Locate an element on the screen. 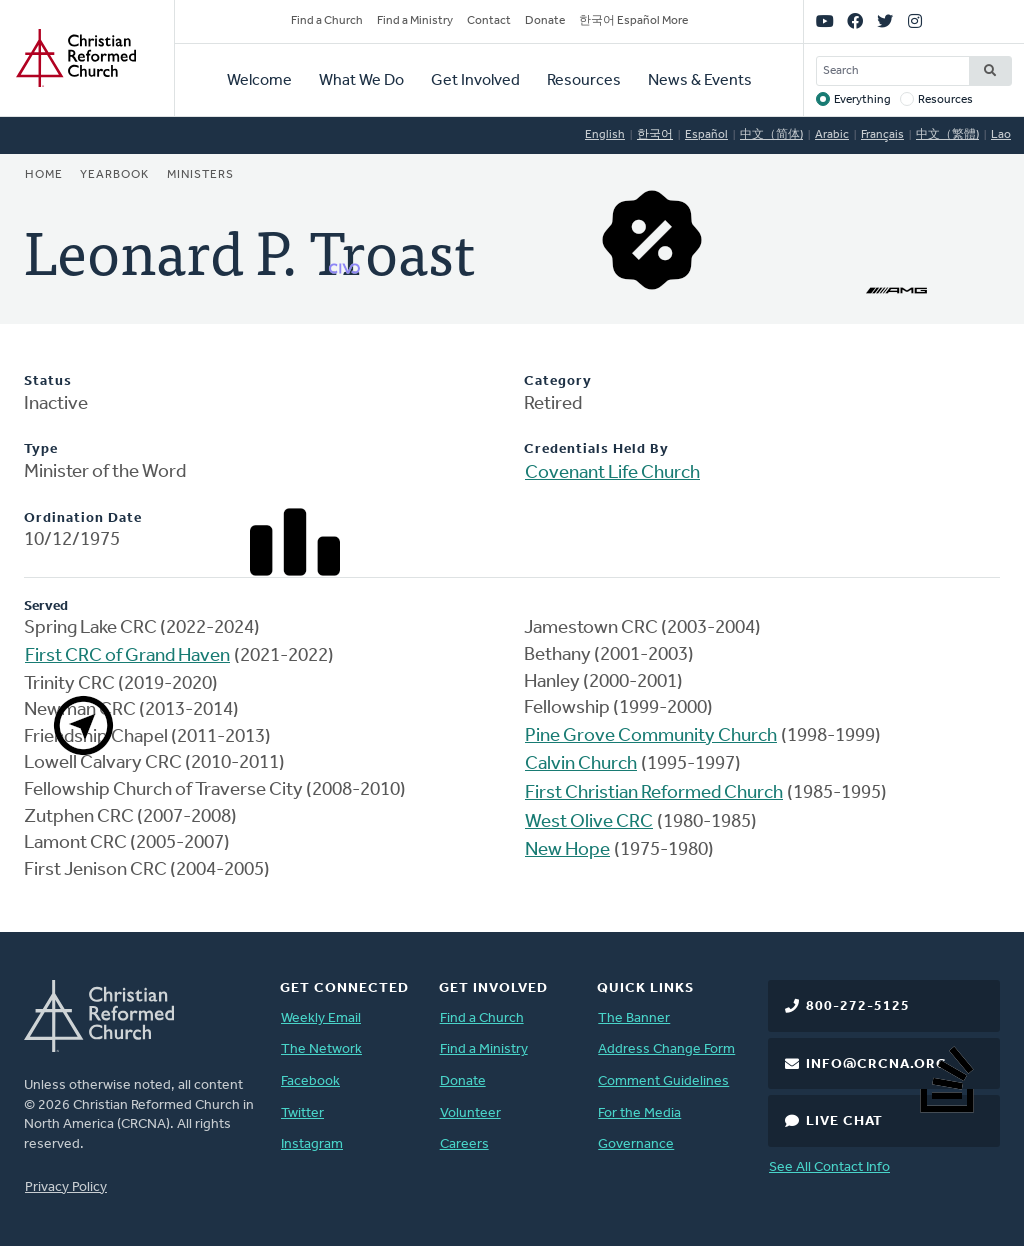 The height and width of the screenshot is (1247, 1024). visit stack overflow website is located at coordinates (947, 1079).